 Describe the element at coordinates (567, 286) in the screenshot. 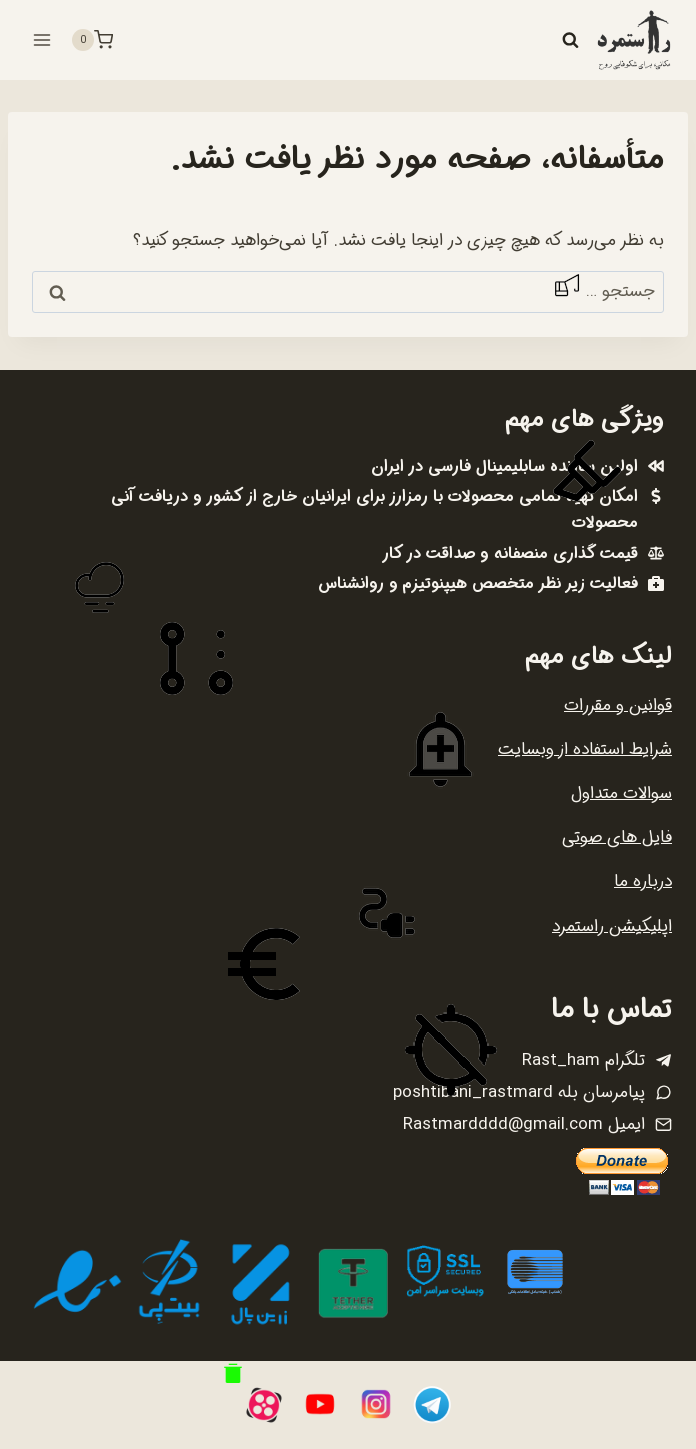

I see `construction or building-related feature` at that location.